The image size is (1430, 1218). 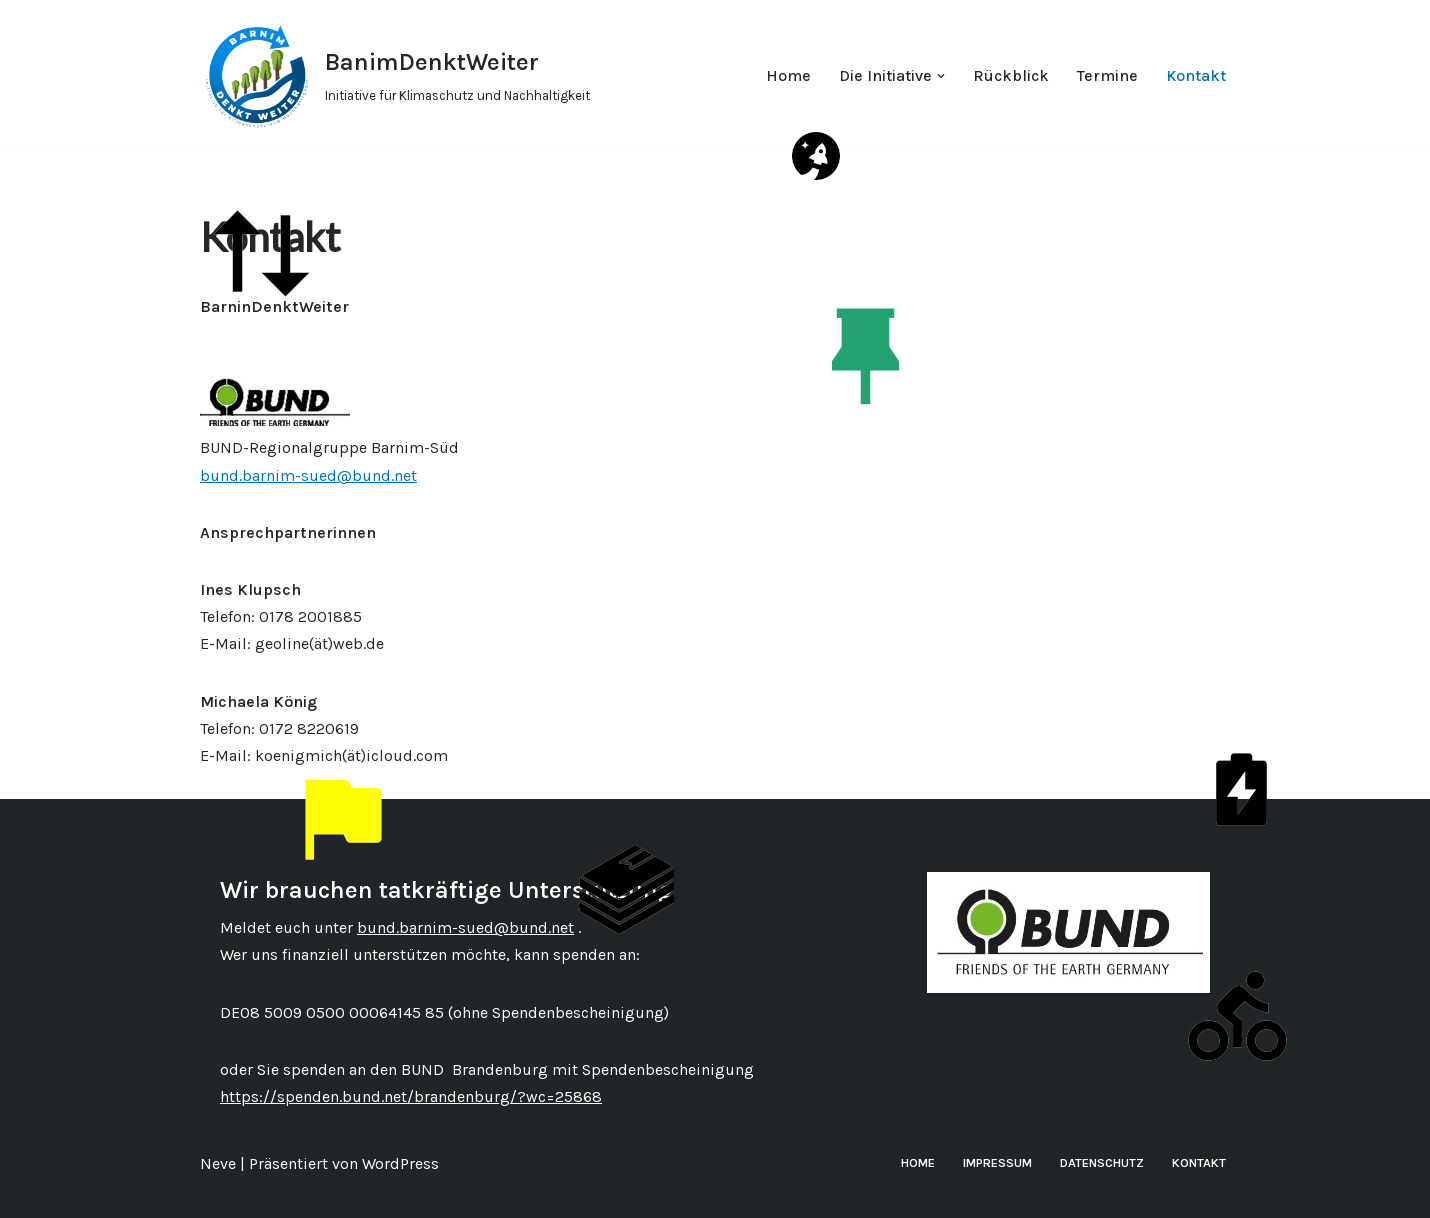 I want to click on flag or mark an item for follow-up, so click(x=343, y=817).